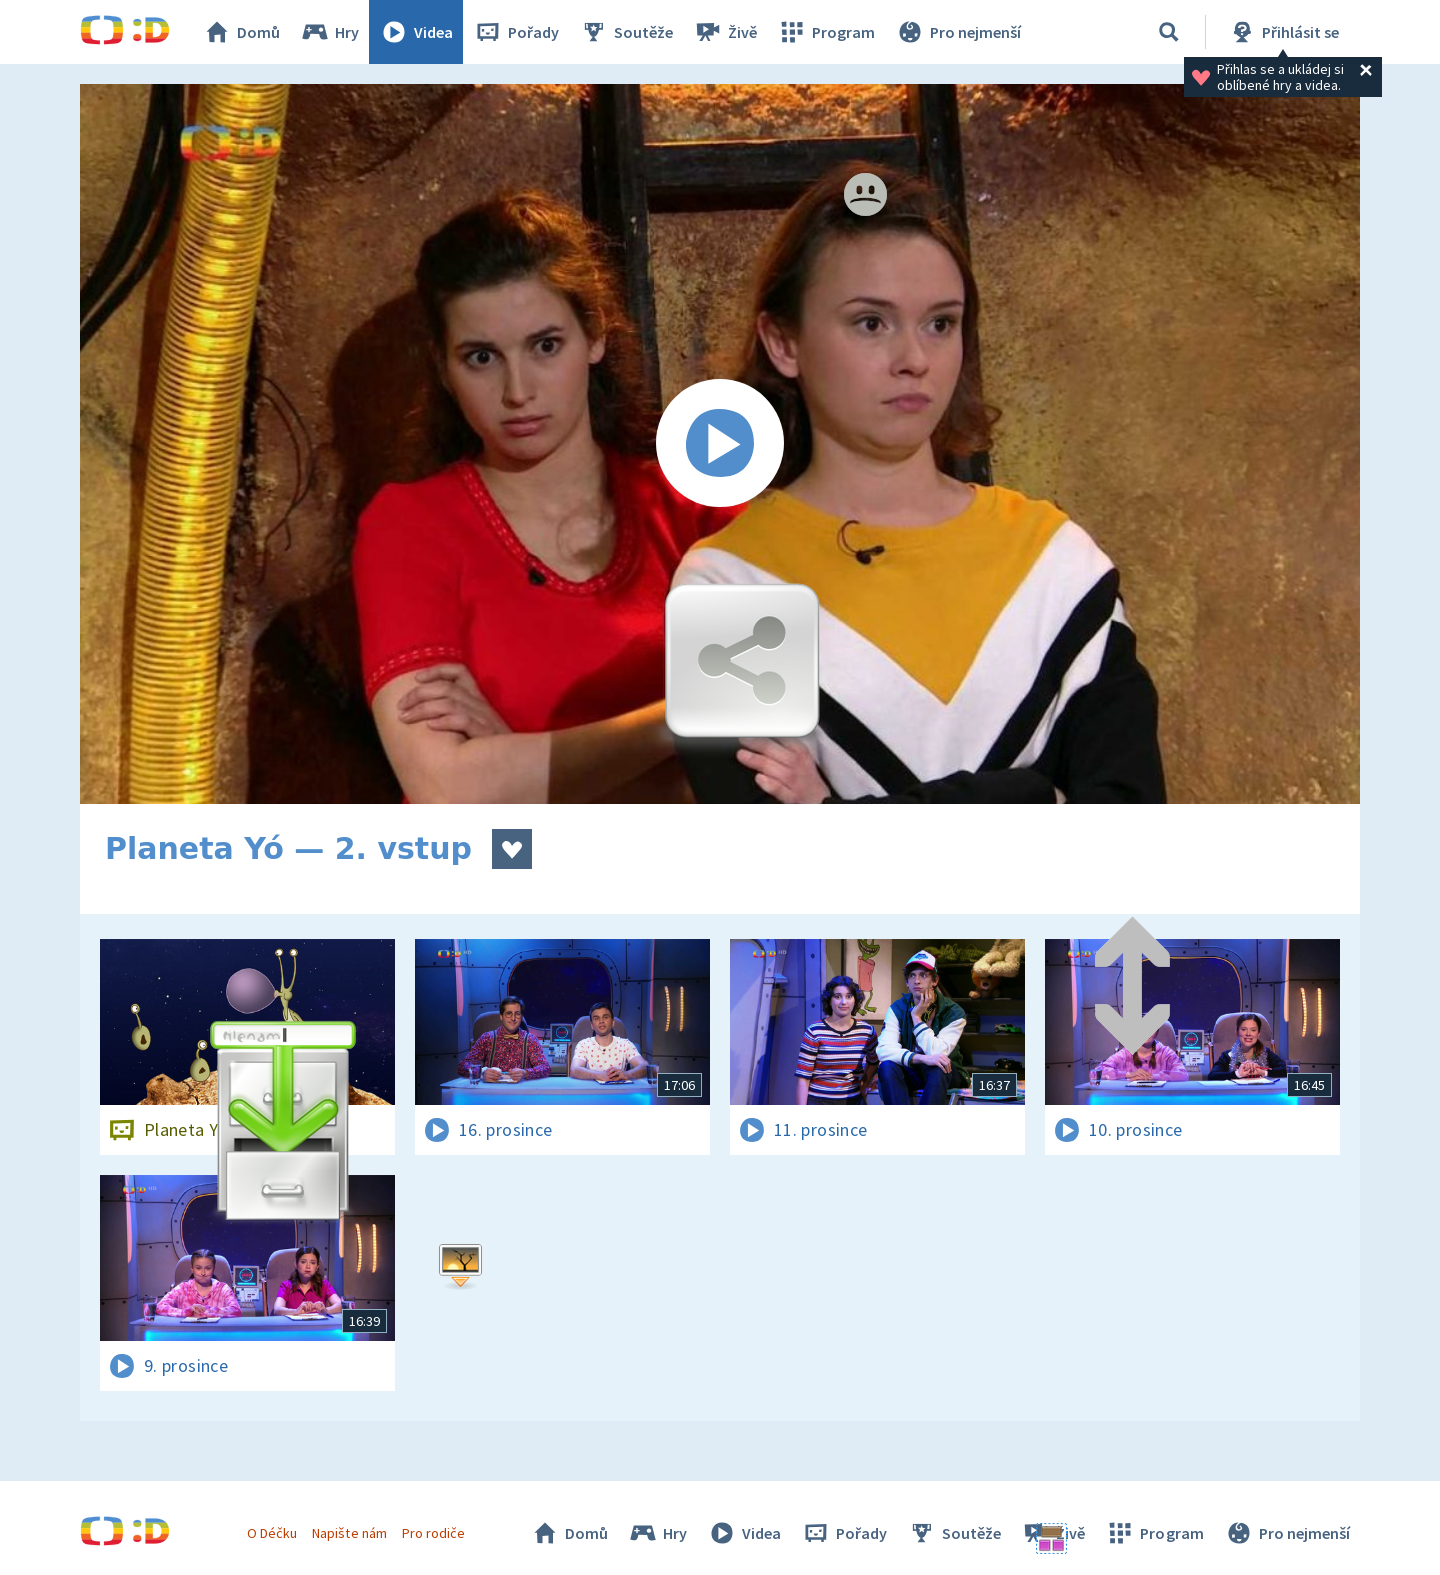 Image resolution: width=1440 pixels, height=1575 pixels. Describe the element at coordinates (1132, 985) in the screenshot. I see `flip object vertically` at that location.